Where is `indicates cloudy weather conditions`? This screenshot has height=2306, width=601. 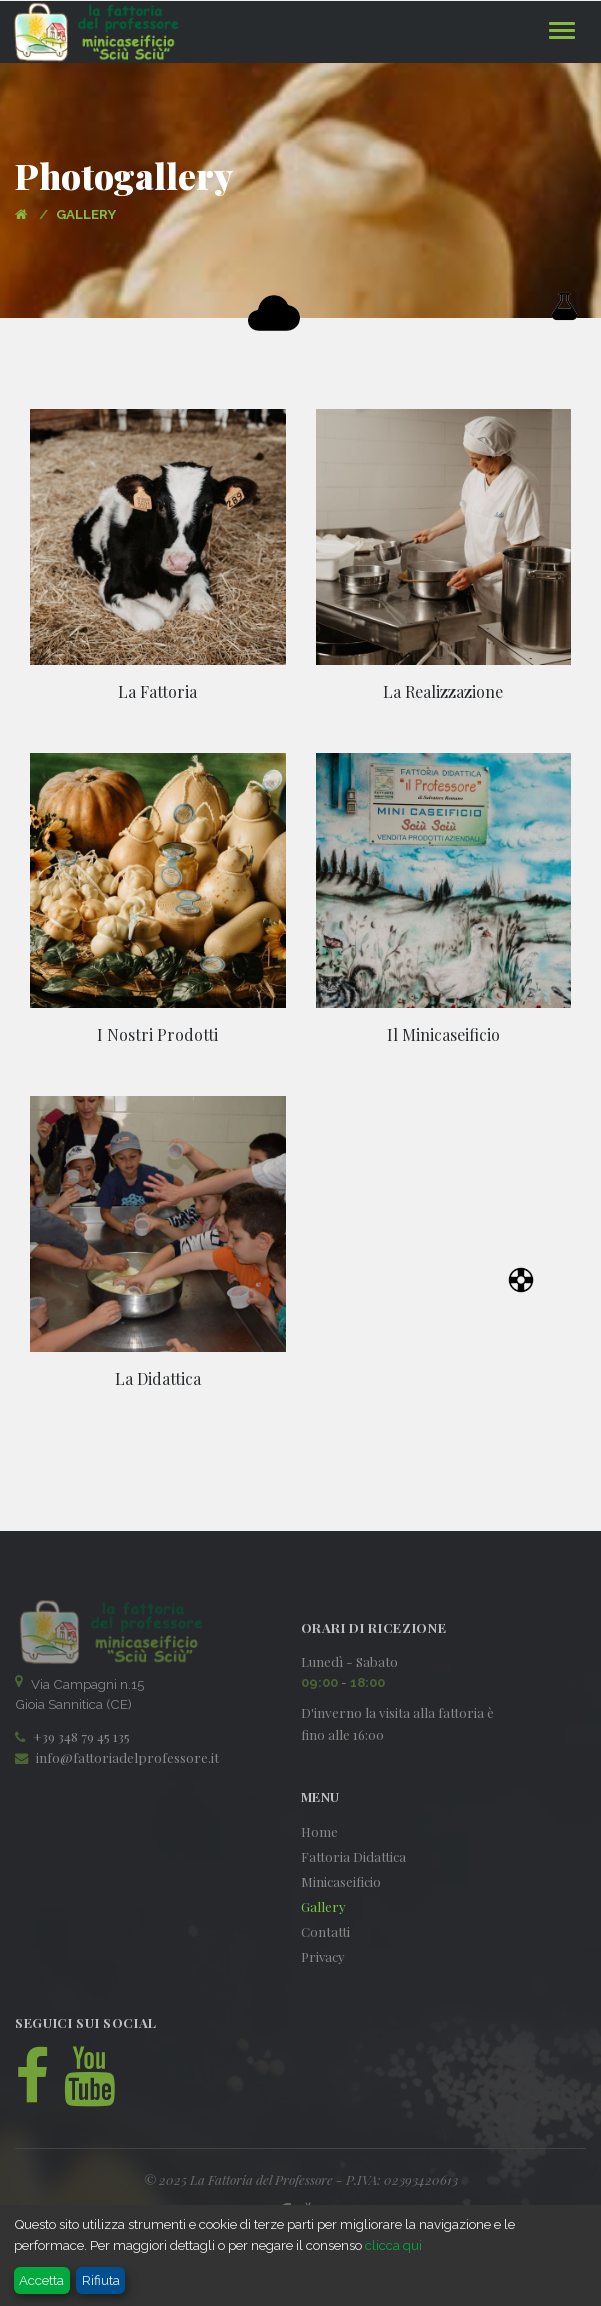 indicates cloudy weather conditions is located at coordinates (274, 313).